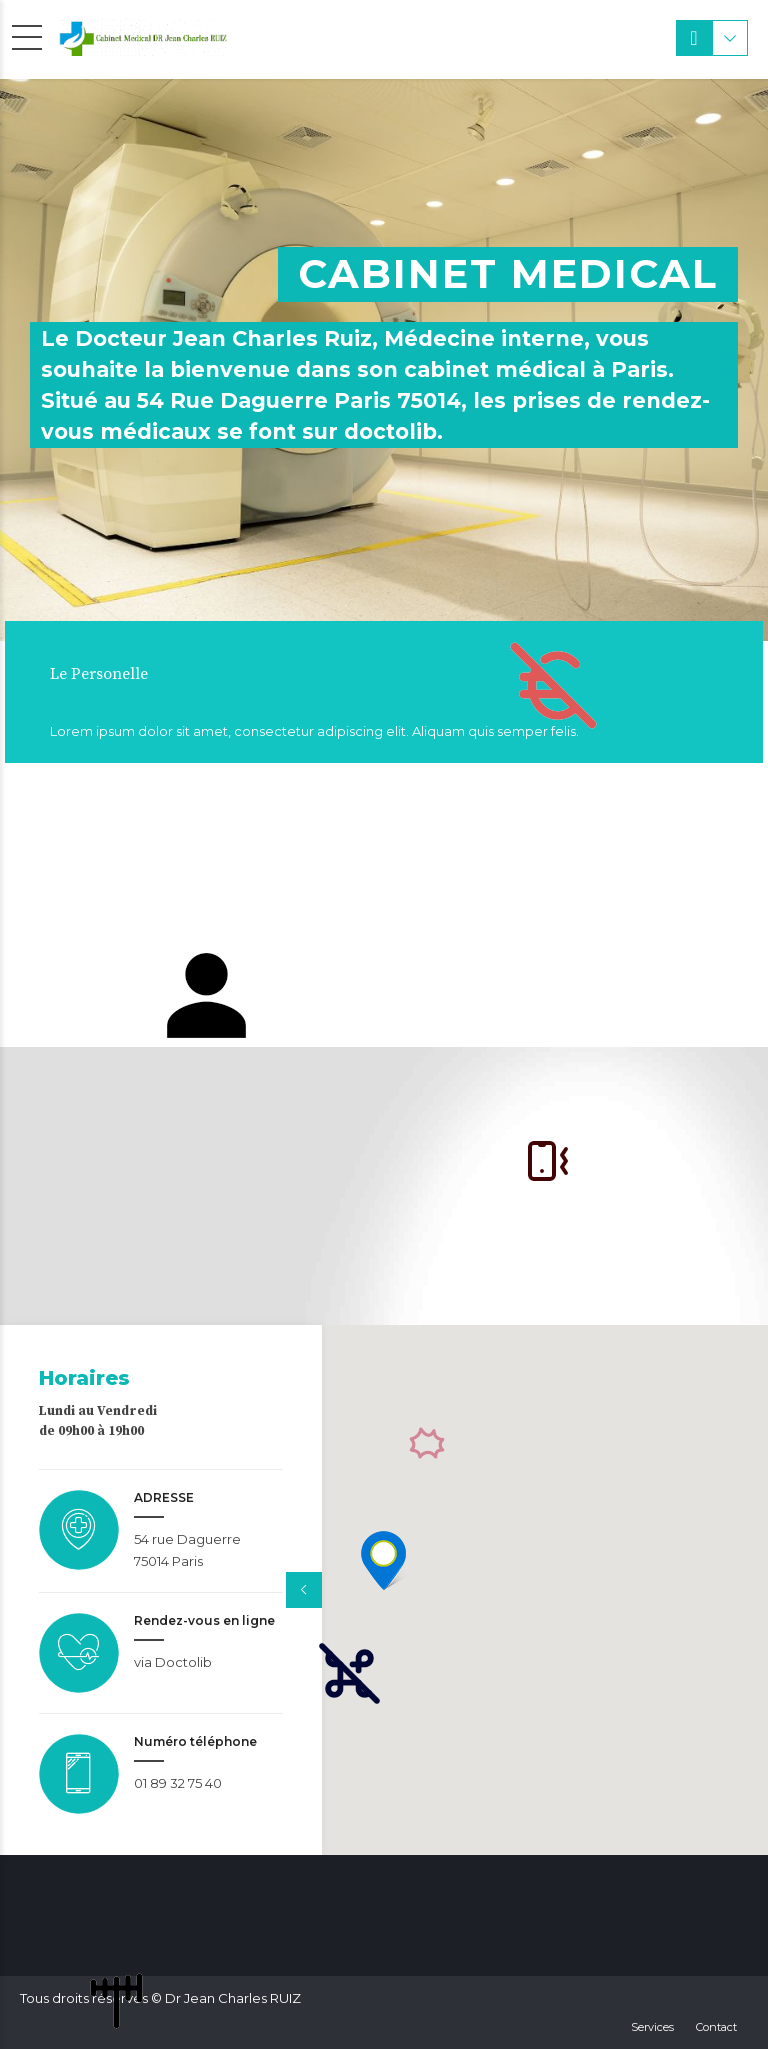 The image size is (768, 2049). Describe the element at coordinates (349, 1673) in the screenshot. I see `command key shortcut disabled` at that location.